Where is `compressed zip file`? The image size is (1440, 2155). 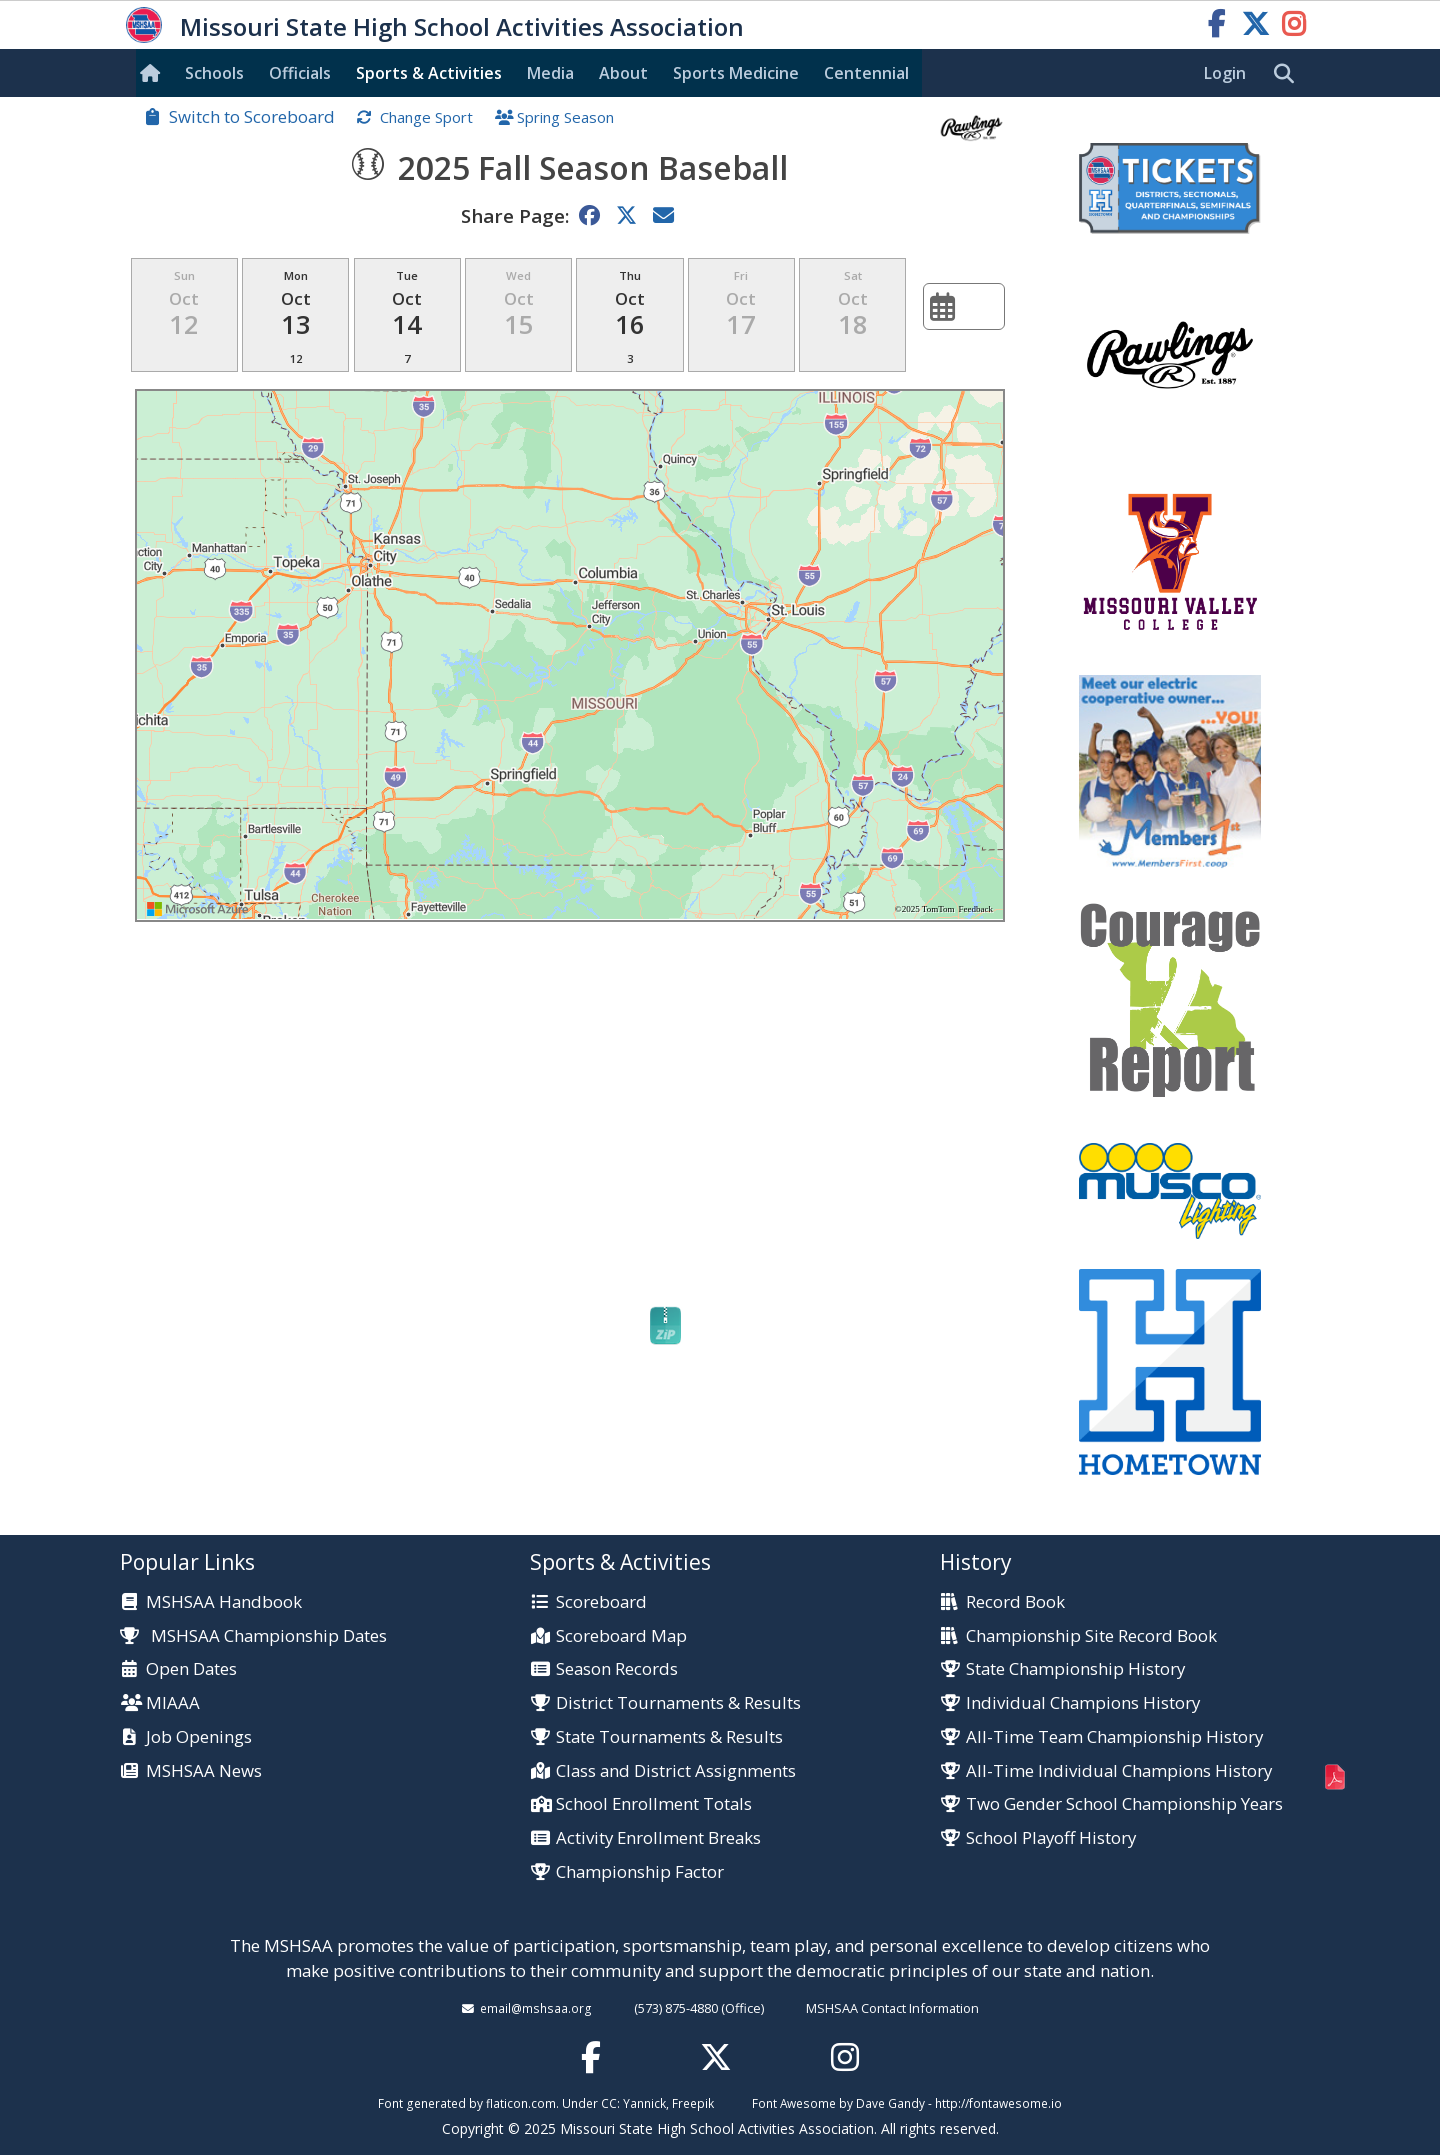 compressed zip file is located at coordinates (665, 1325).